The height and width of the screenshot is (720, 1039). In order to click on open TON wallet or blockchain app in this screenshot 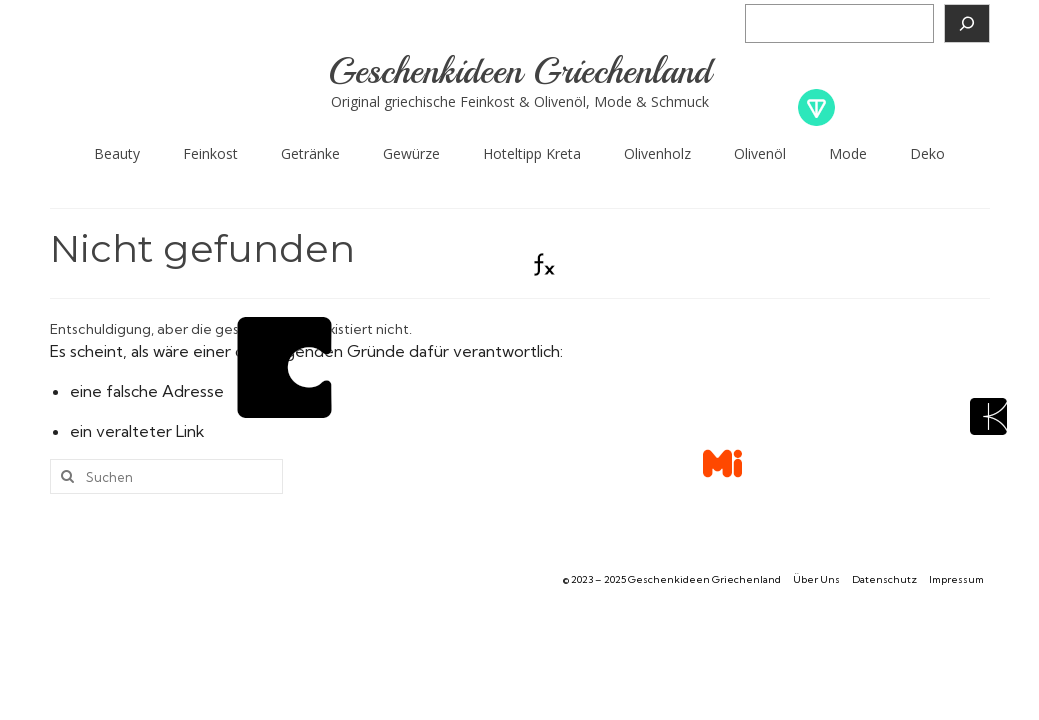, I will do `click(816, 107)`.